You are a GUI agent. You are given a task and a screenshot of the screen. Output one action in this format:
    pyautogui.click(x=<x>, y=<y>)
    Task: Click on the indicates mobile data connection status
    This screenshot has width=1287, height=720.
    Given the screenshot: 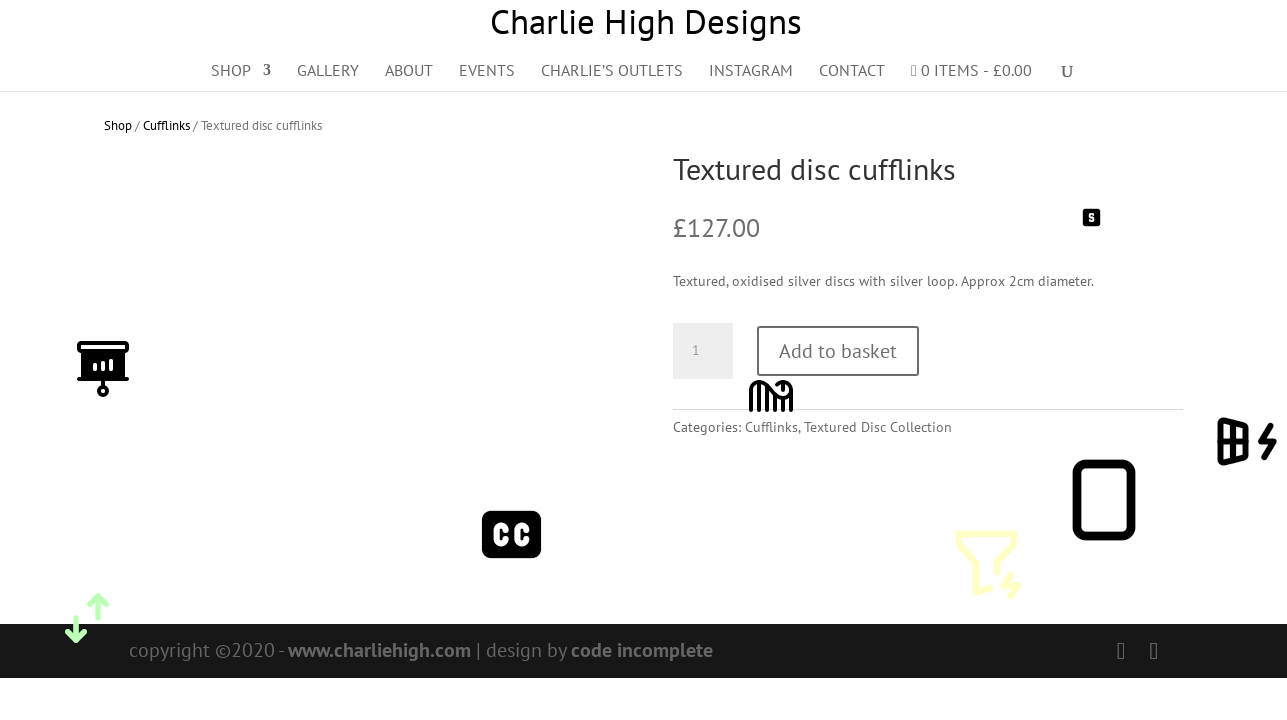 What is the action you would take?
    pyautogui.click(x=87, y=618)
    